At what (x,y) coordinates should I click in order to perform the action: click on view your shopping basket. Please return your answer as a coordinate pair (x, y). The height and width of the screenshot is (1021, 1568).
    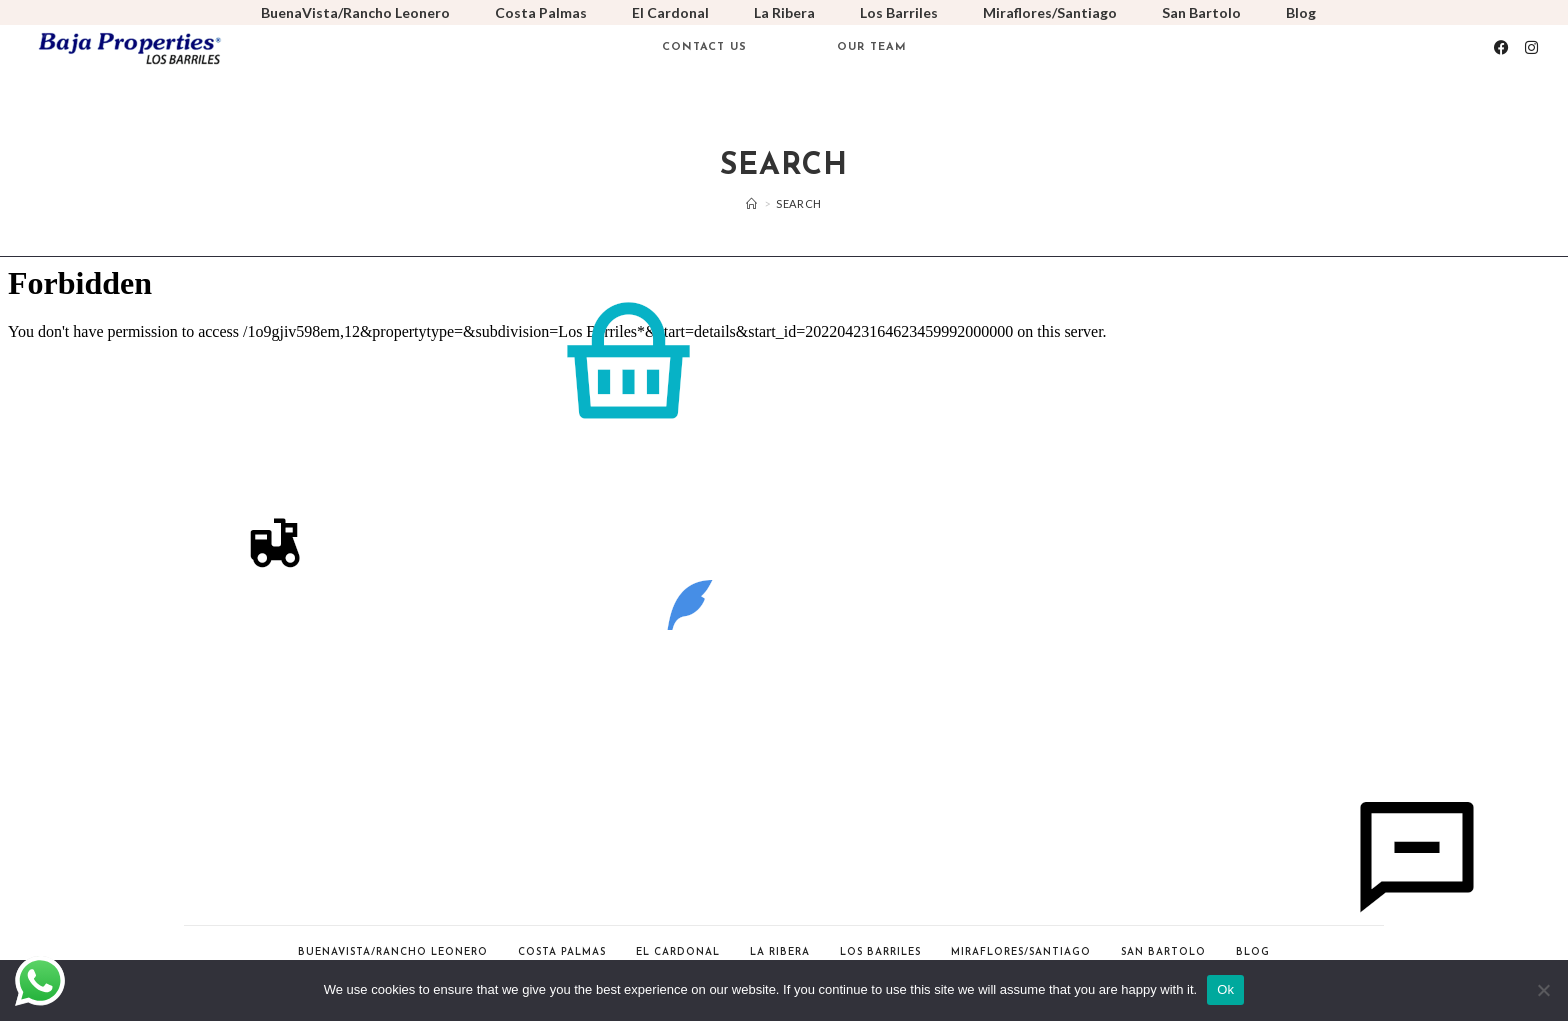
    Looking at the image, I should click on (628, 363).